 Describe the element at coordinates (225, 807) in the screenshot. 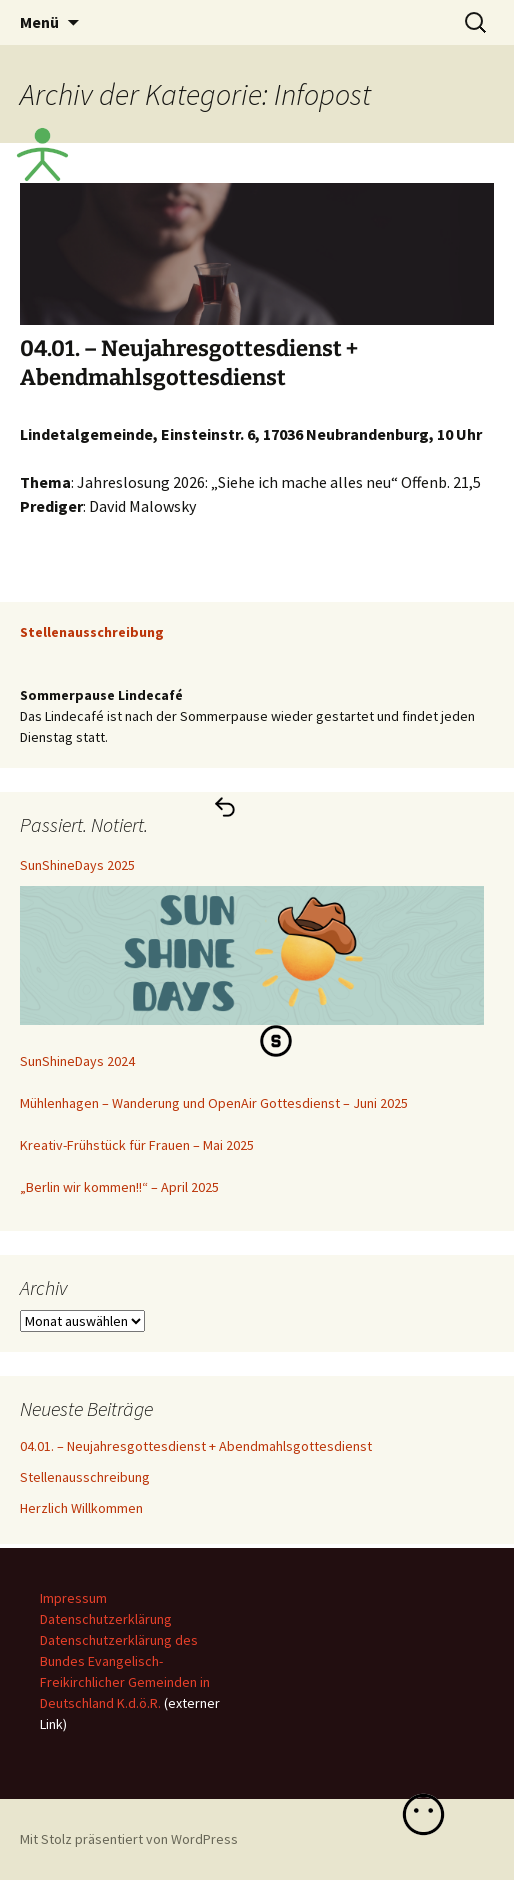

I see `undo the last action` at that location.